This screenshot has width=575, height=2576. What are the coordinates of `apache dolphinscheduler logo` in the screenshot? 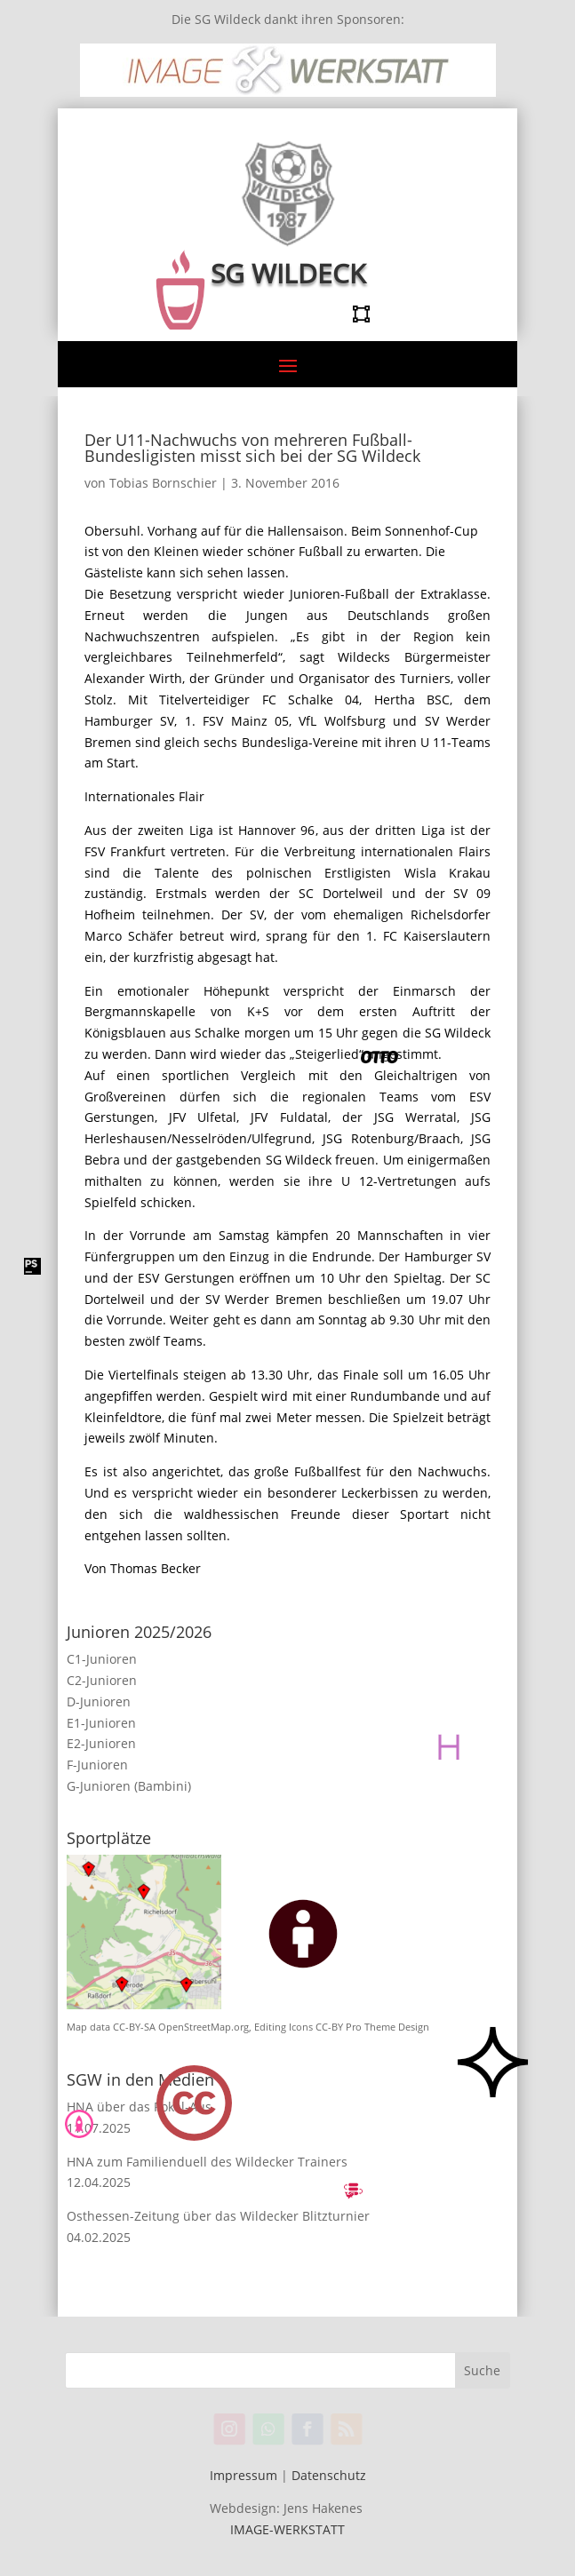 It's located at (353, 2190).